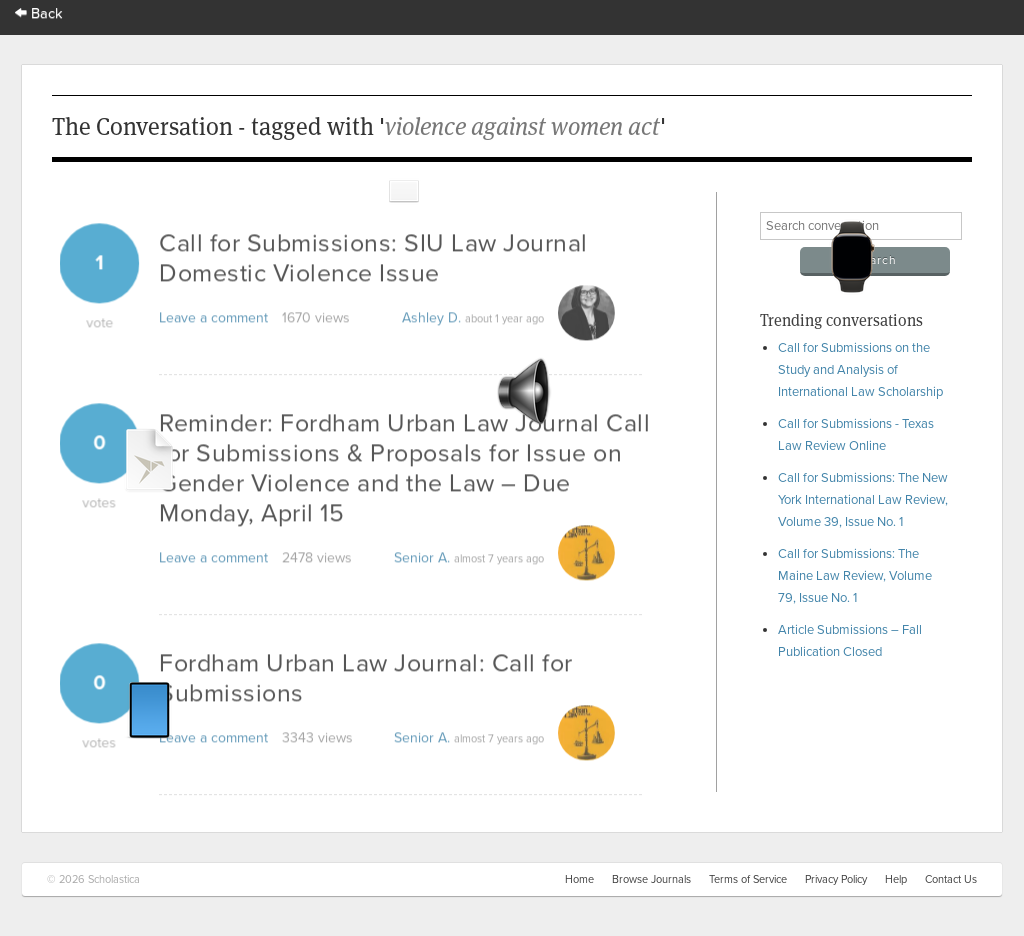  I want to click on generic bluetooth device placeholder, so click(404, 191).